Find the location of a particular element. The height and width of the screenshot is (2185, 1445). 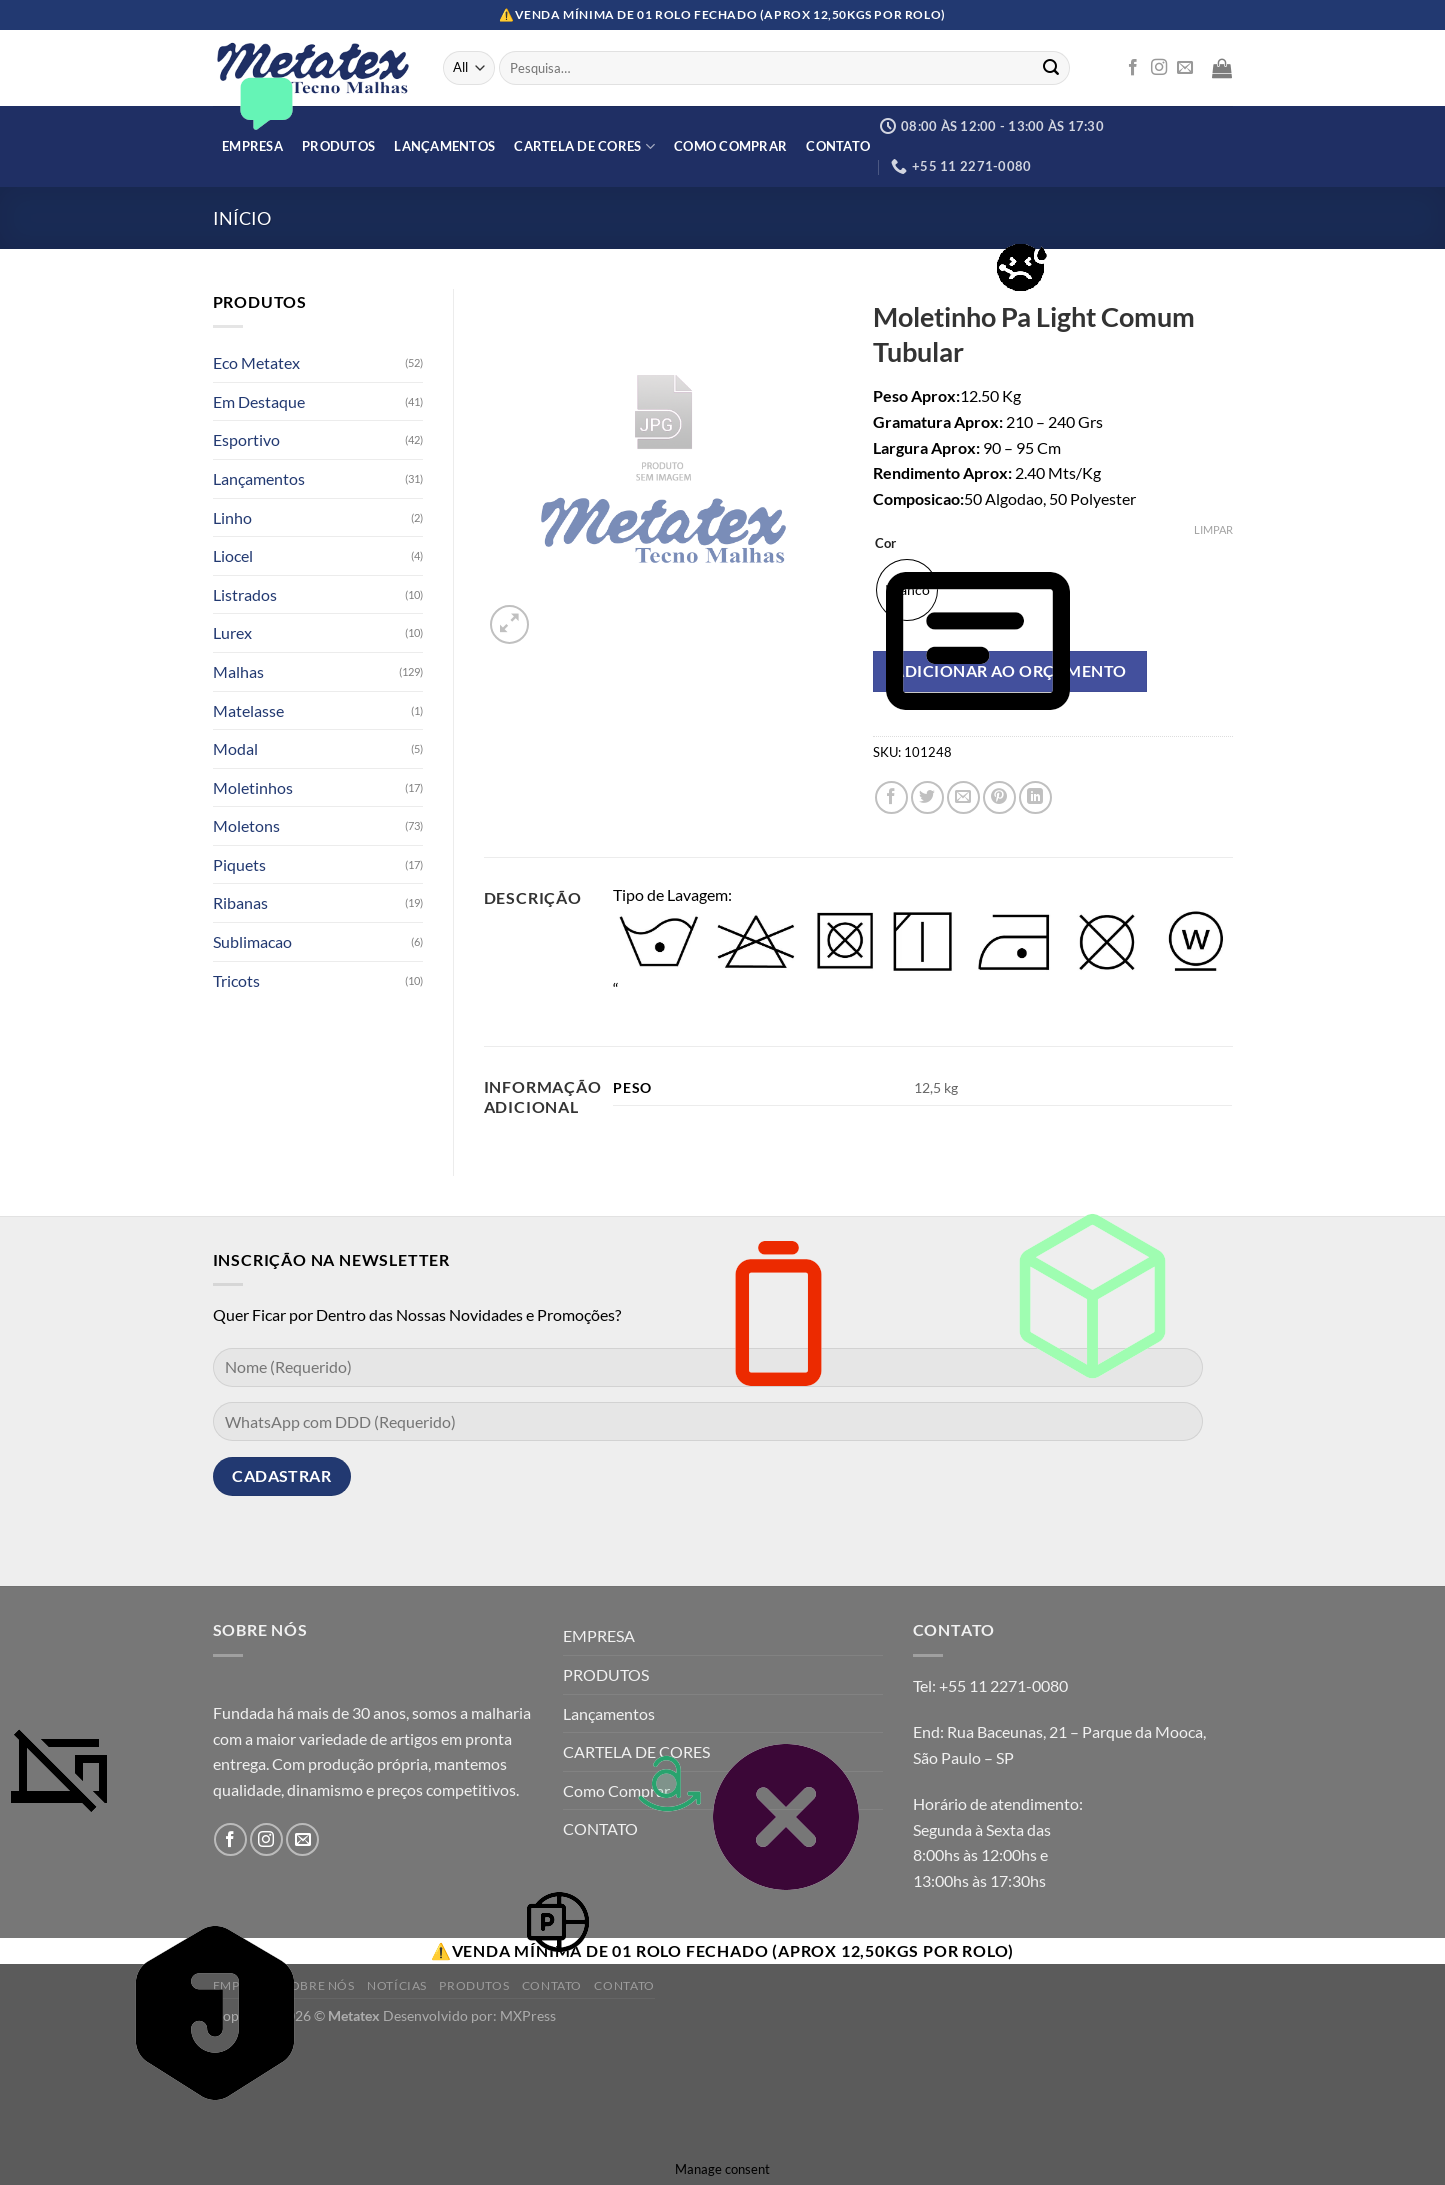

view package or dependency details is located at coordinates (1092, 1298).